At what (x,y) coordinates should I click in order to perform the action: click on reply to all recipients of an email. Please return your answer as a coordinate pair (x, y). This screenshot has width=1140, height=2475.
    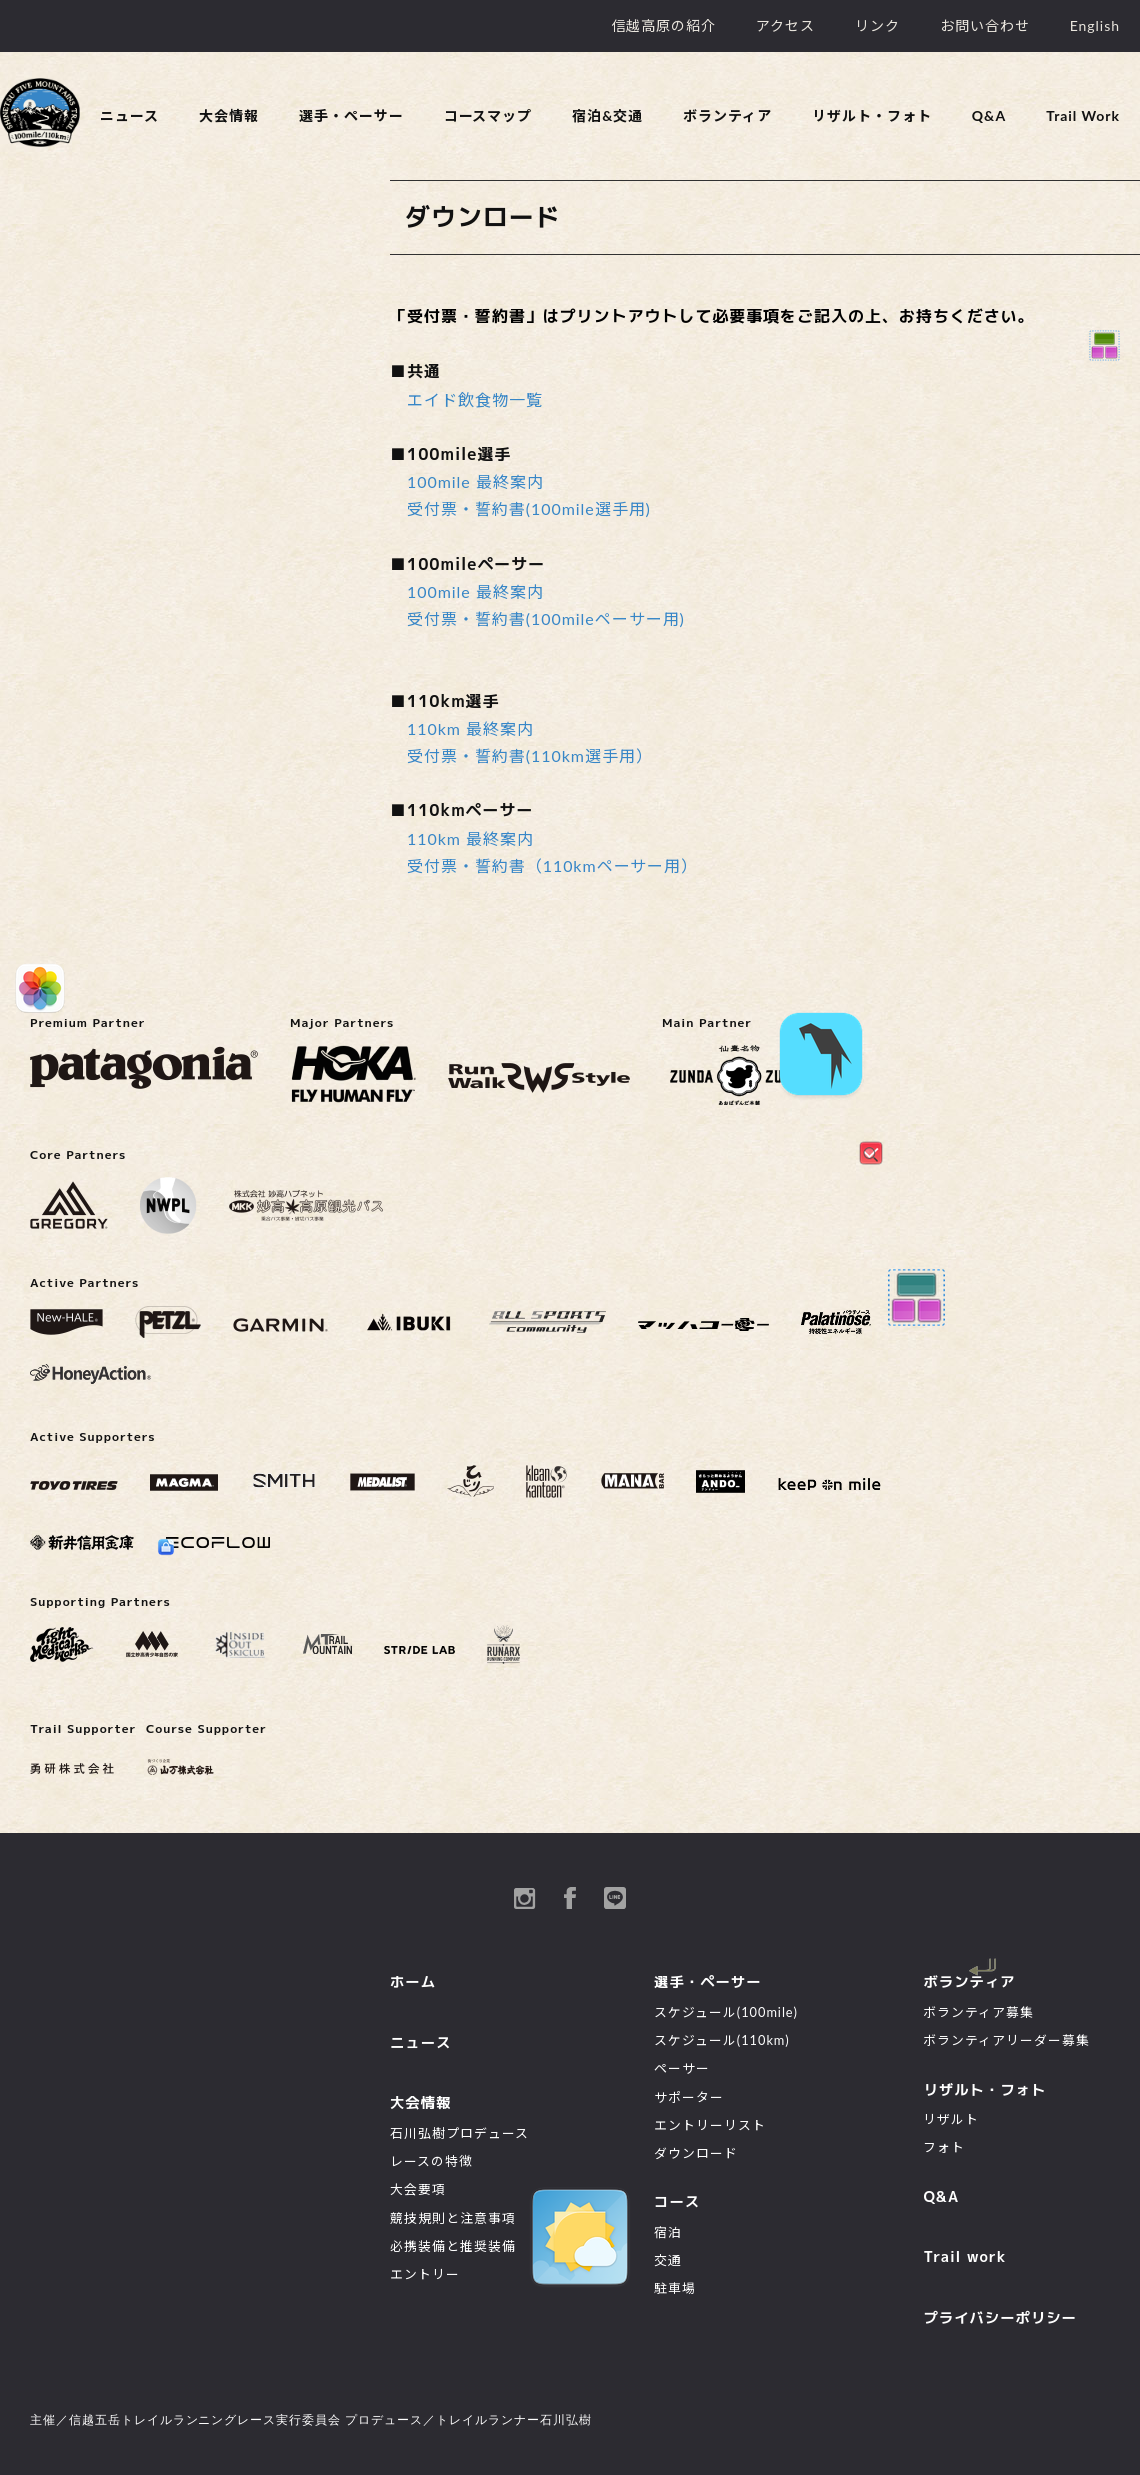
    Looking at the image, I should click on (982, 1965).